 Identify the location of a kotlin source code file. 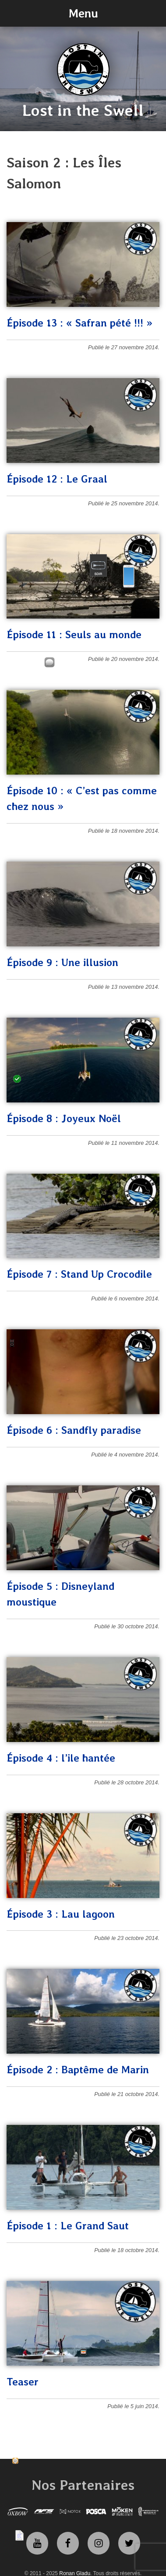
(19, 2535).